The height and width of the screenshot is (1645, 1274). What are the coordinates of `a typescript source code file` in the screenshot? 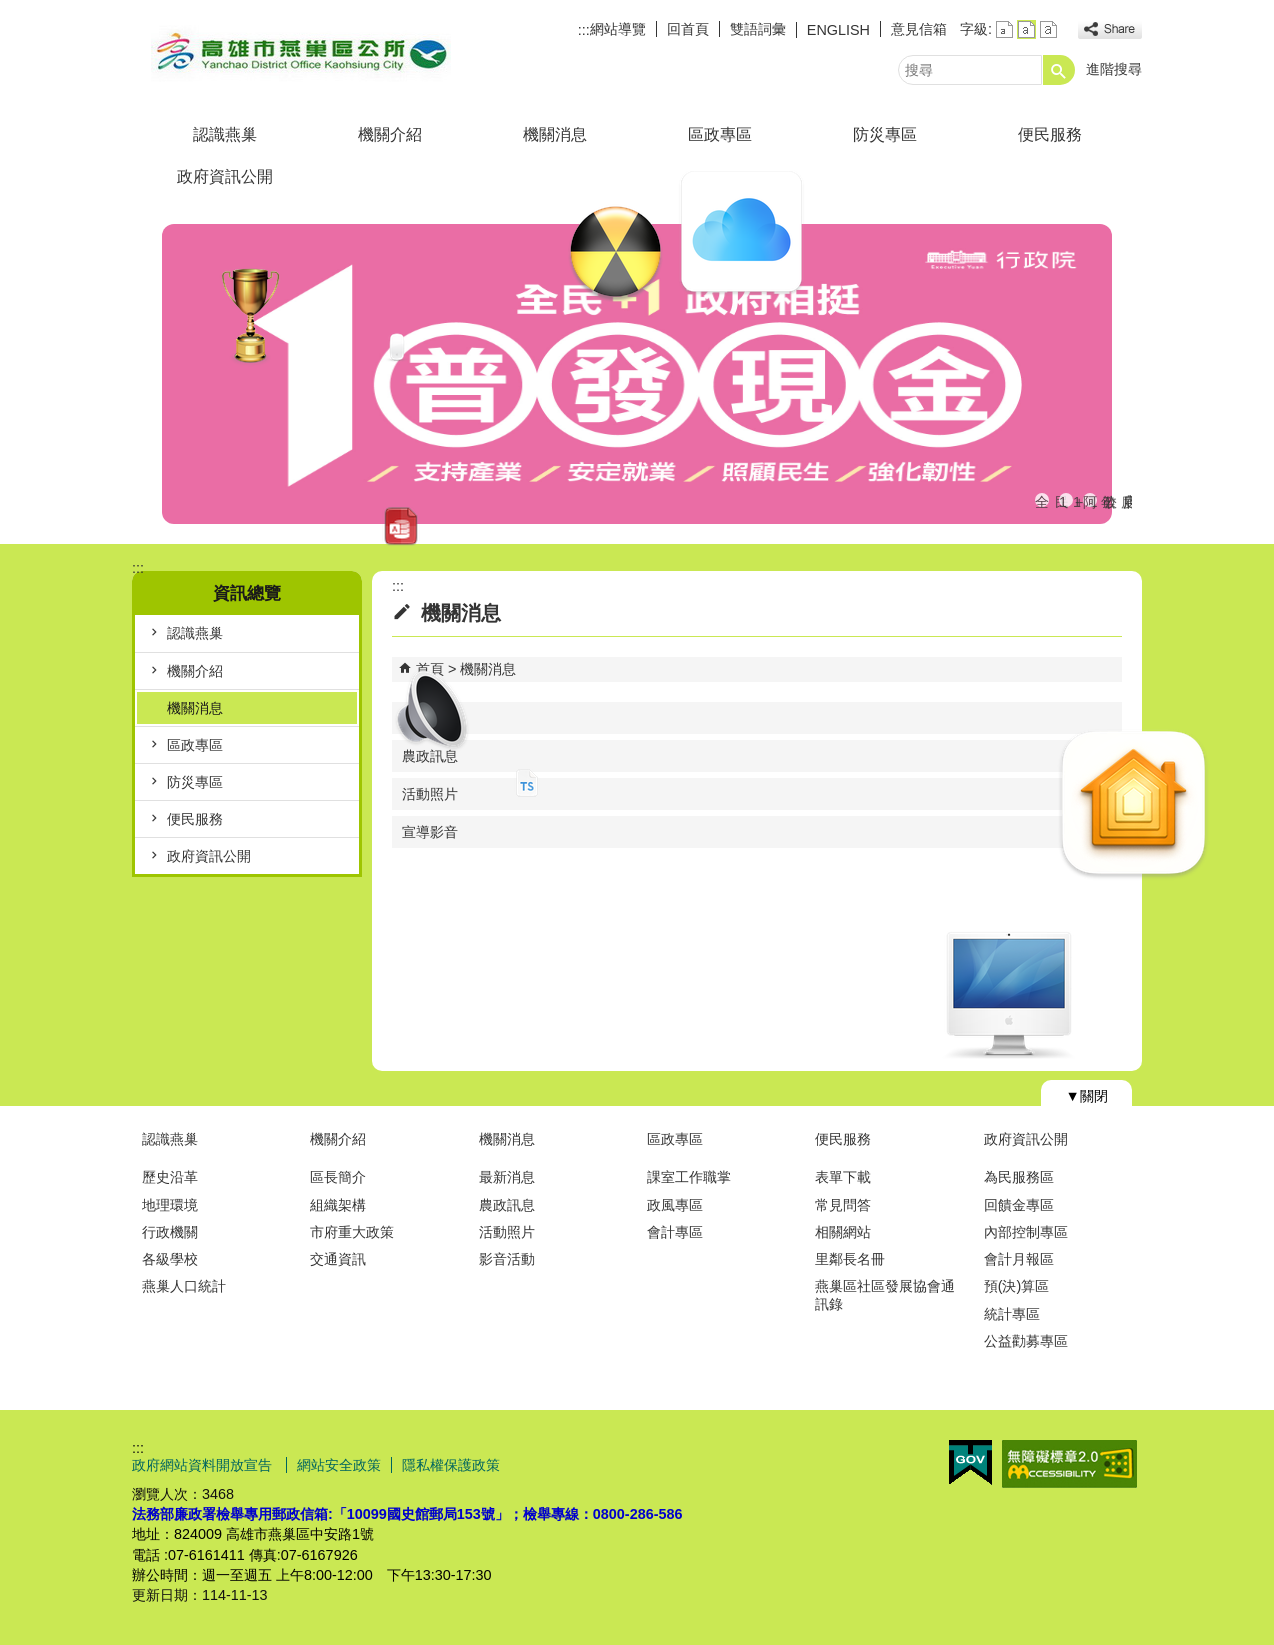 It's located at (527, 783).